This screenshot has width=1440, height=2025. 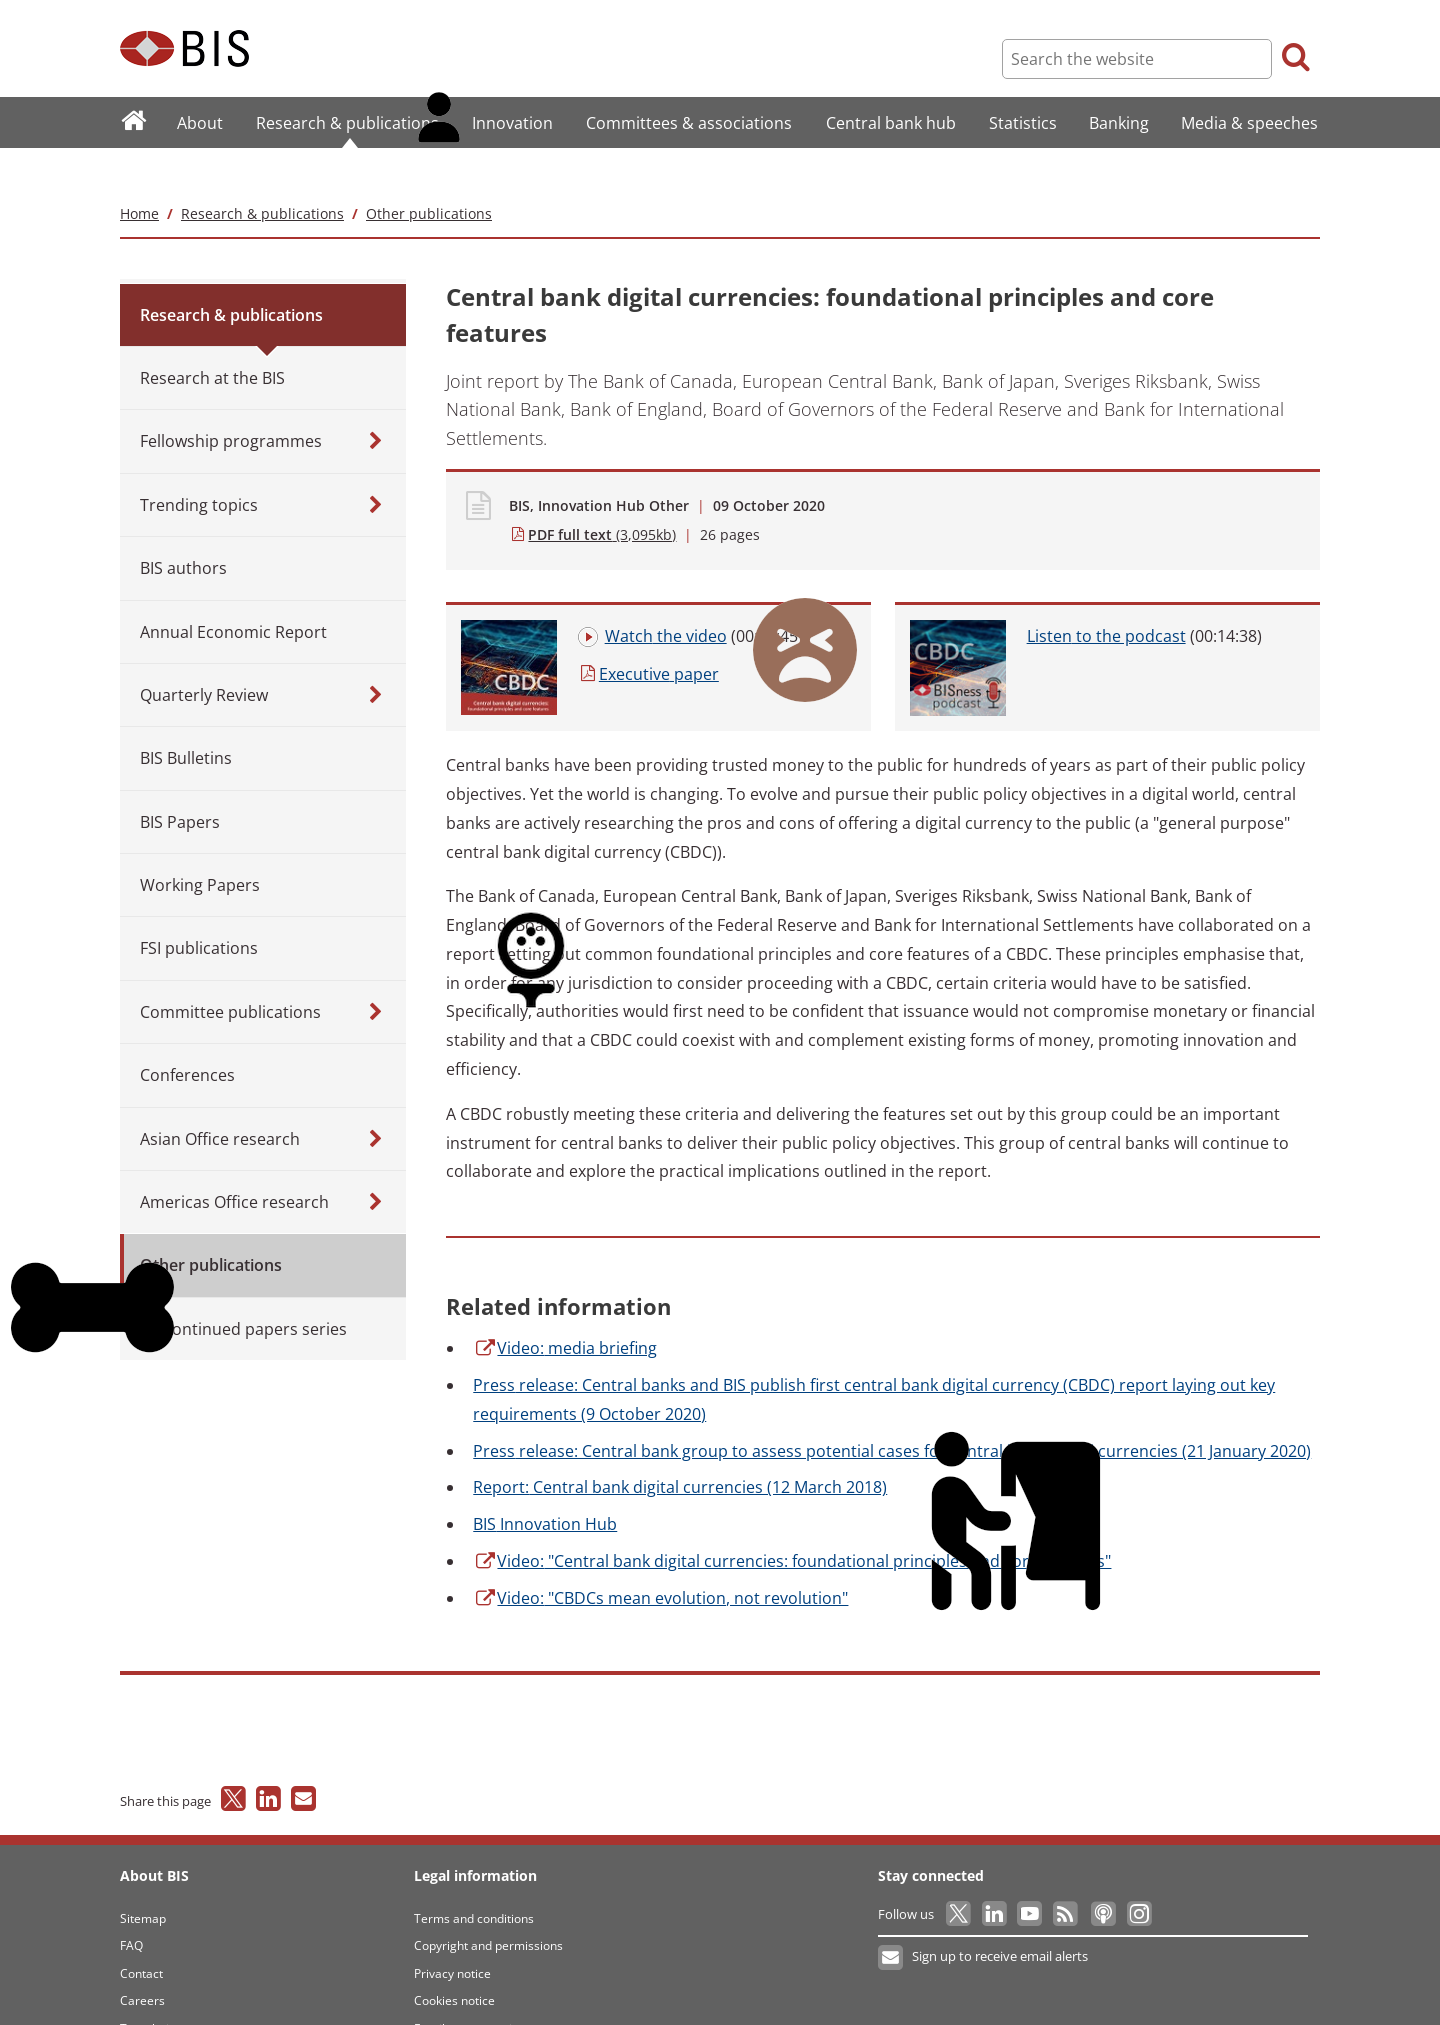 What do you see at coordinates (531, 960) in the screenshot?
I see `access golf scores or tracking` at bounding box center [531, 960].